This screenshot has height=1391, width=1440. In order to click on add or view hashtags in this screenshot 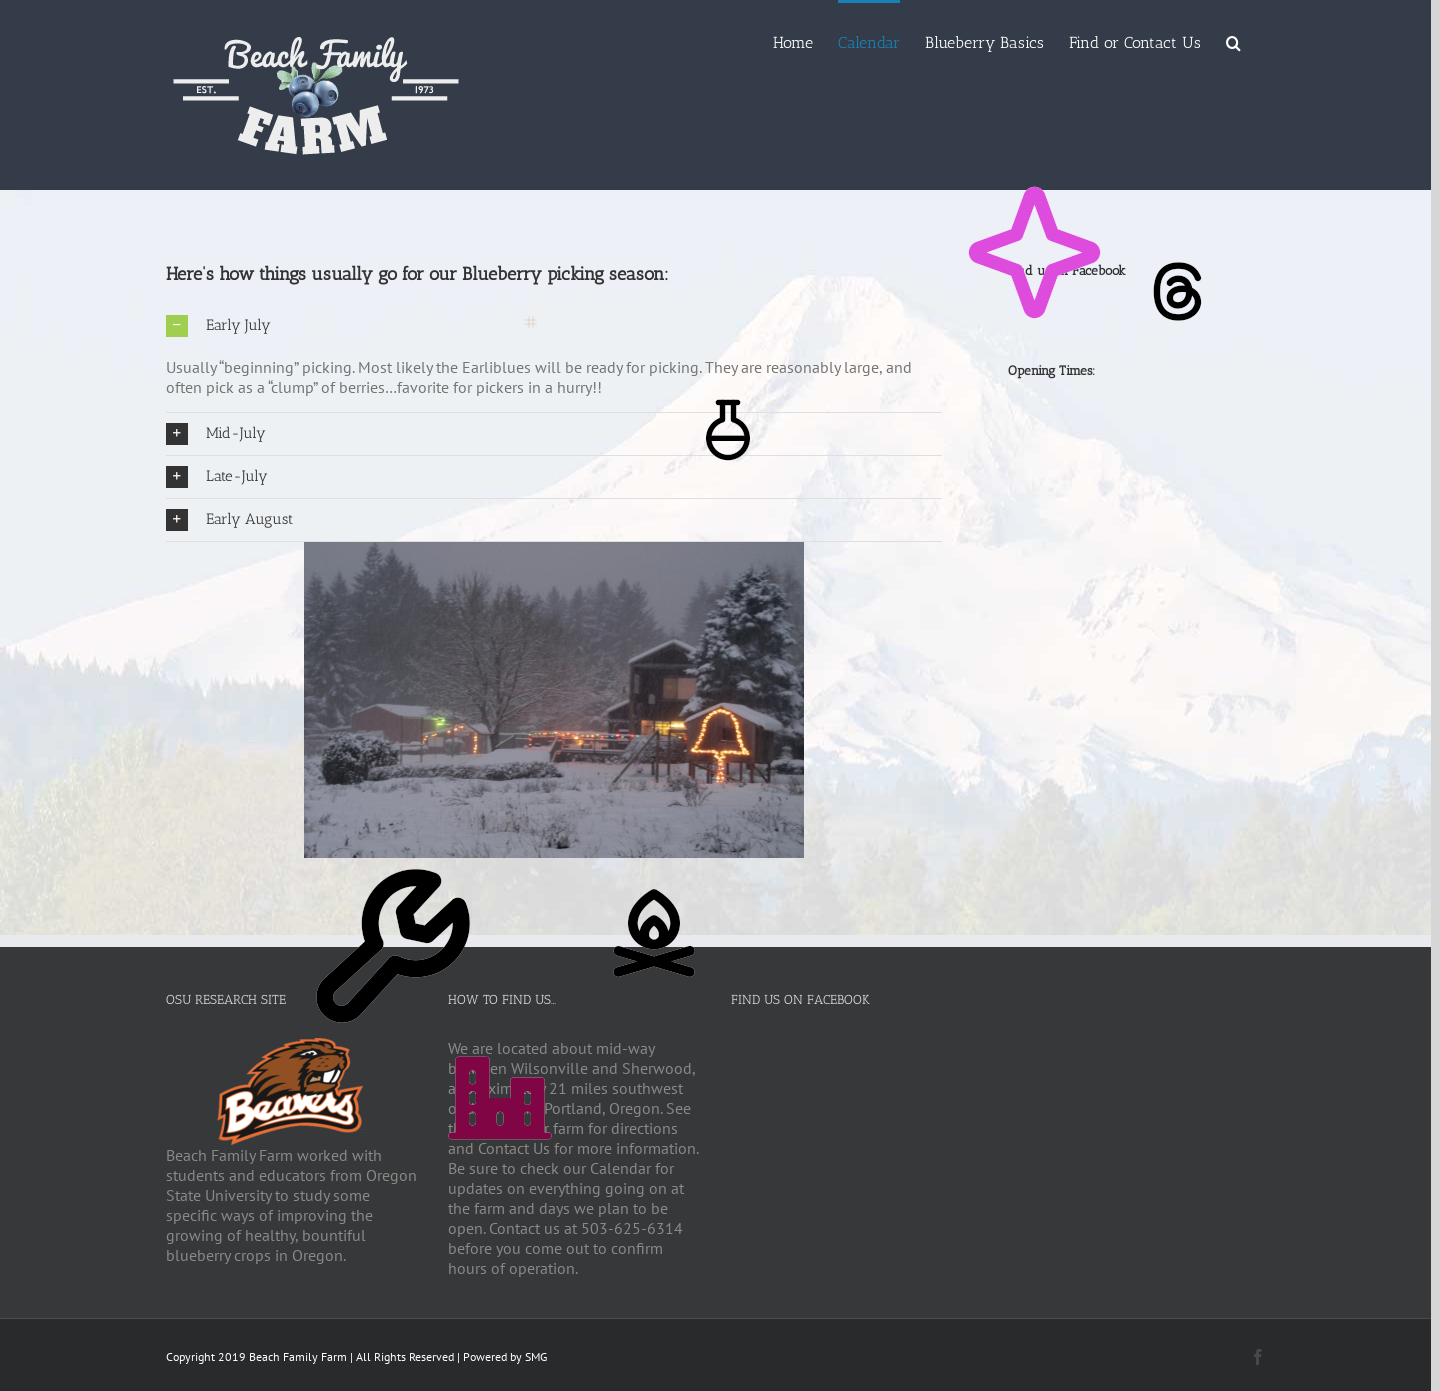, I will do `click(531, 322)`.